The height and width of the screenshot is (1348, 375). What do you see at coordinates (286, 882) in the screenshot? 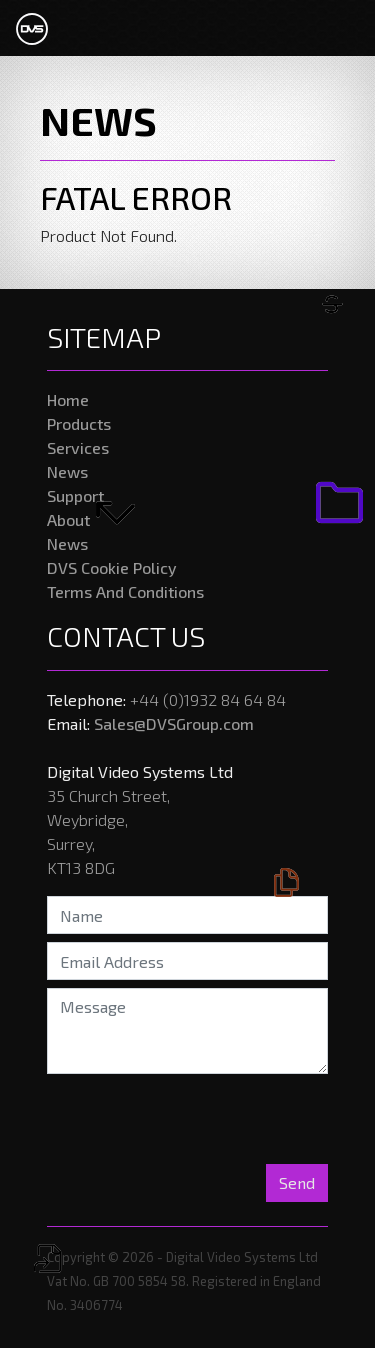
I see `copy to clipboard` at bounding box center [286, 882].